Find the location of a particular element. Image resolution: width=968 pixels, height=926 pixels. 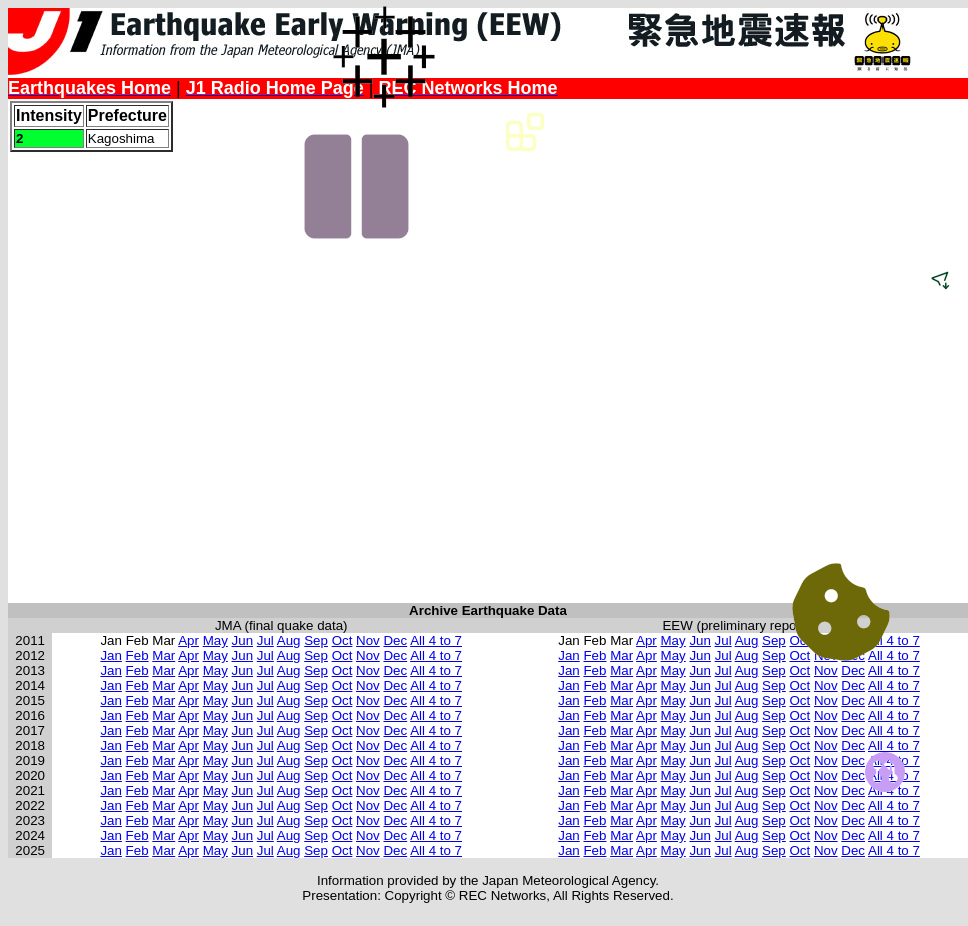

download current location data is located at coordinates (940, 280).